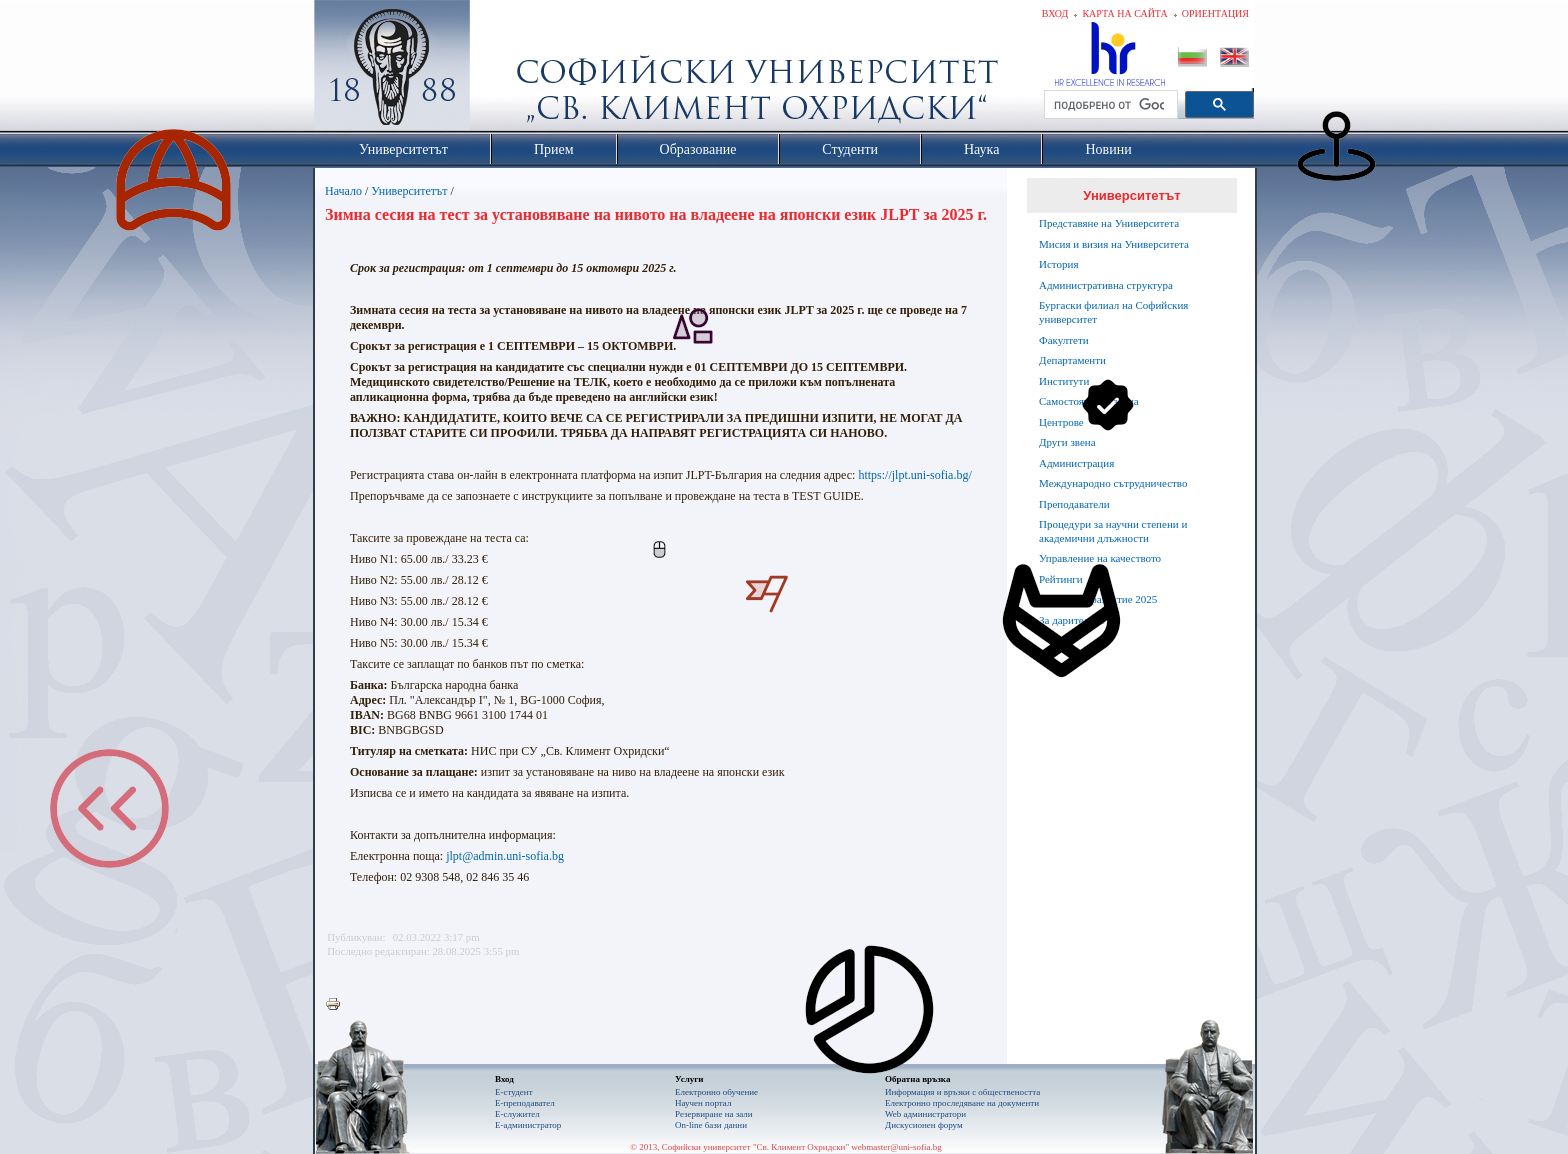 The height and width of the screenshot is (1154, 1568). I want to click on browse hats or headwear category, so click(173, 186).